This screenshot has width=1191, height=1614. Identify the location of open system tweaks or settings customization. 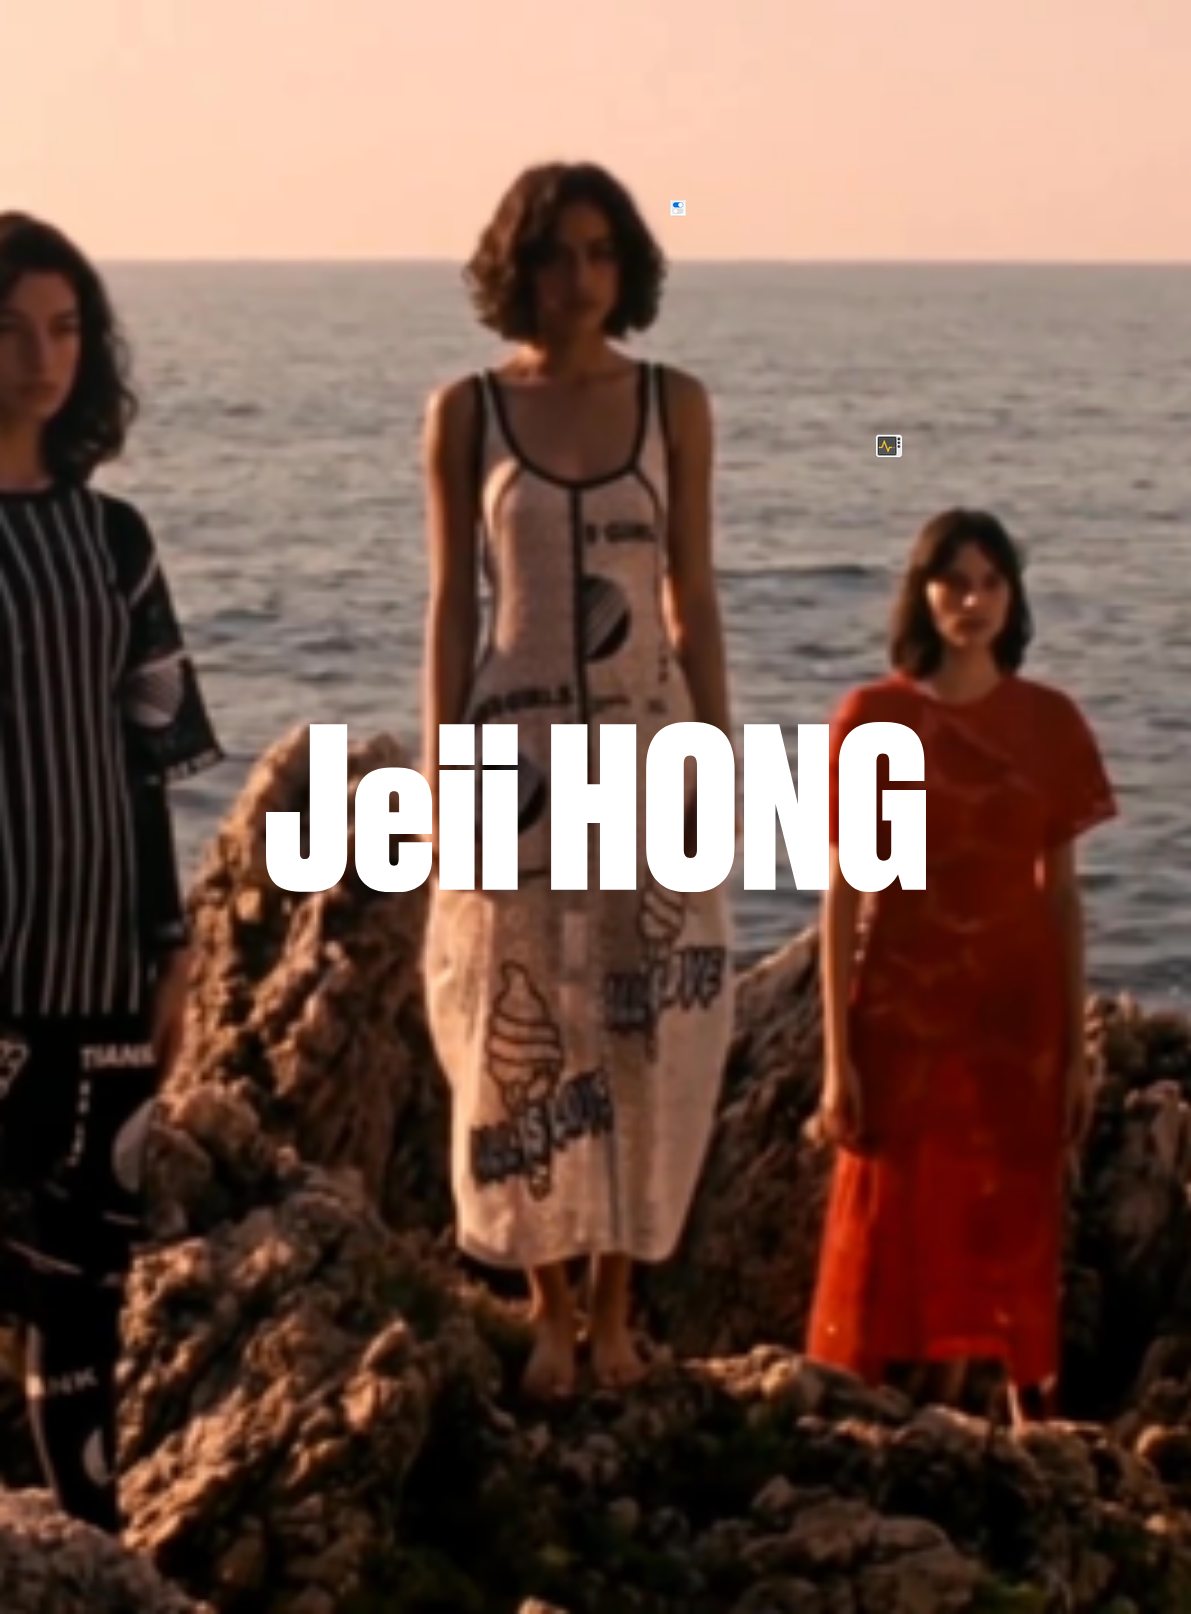
(678, 208).